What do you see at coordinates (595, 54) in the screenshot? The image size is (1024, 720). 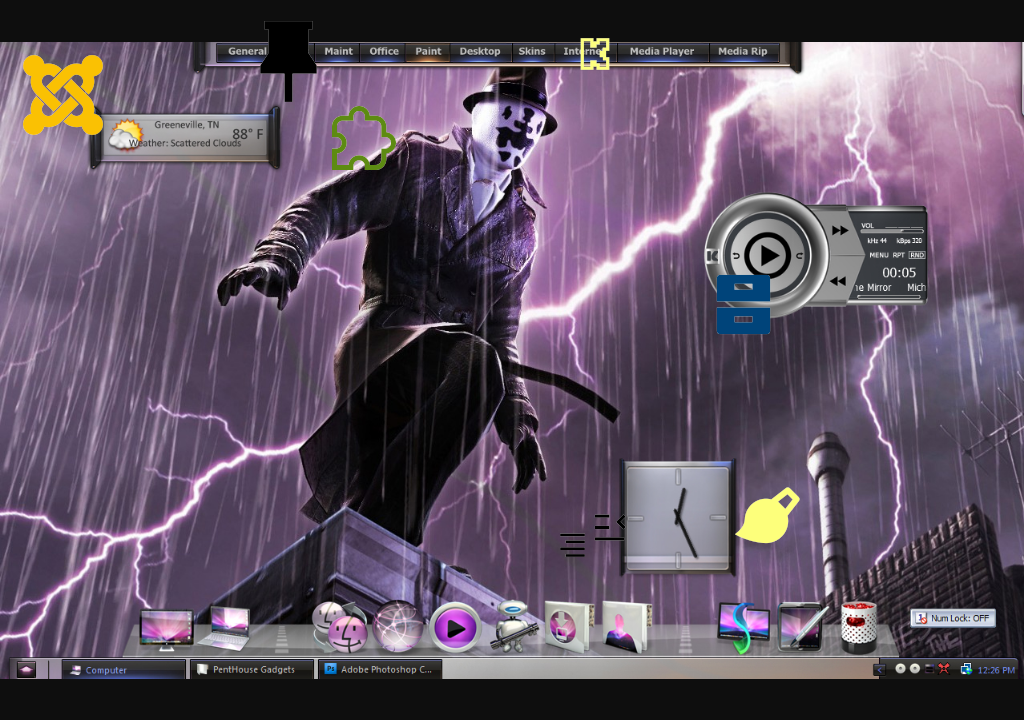 I see `open kick streaming platform` at bounding box center [595, 54].